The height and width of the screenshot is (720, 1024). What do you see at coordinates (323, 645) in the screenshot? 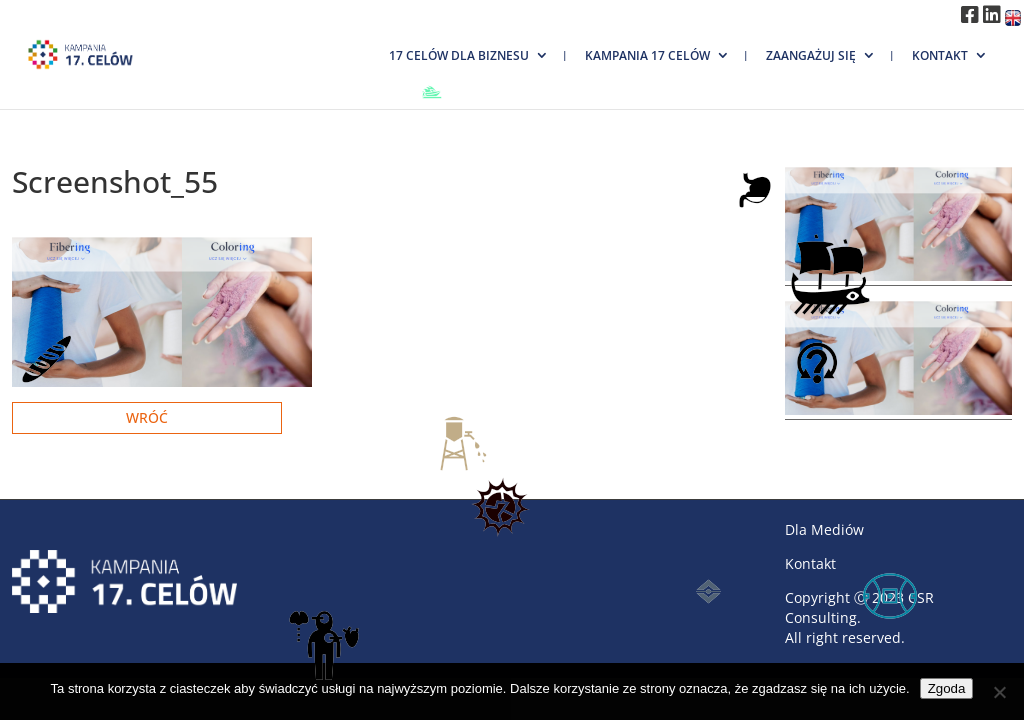
I see `view body anatomy or organ systems` at bounding box center [323, 645].